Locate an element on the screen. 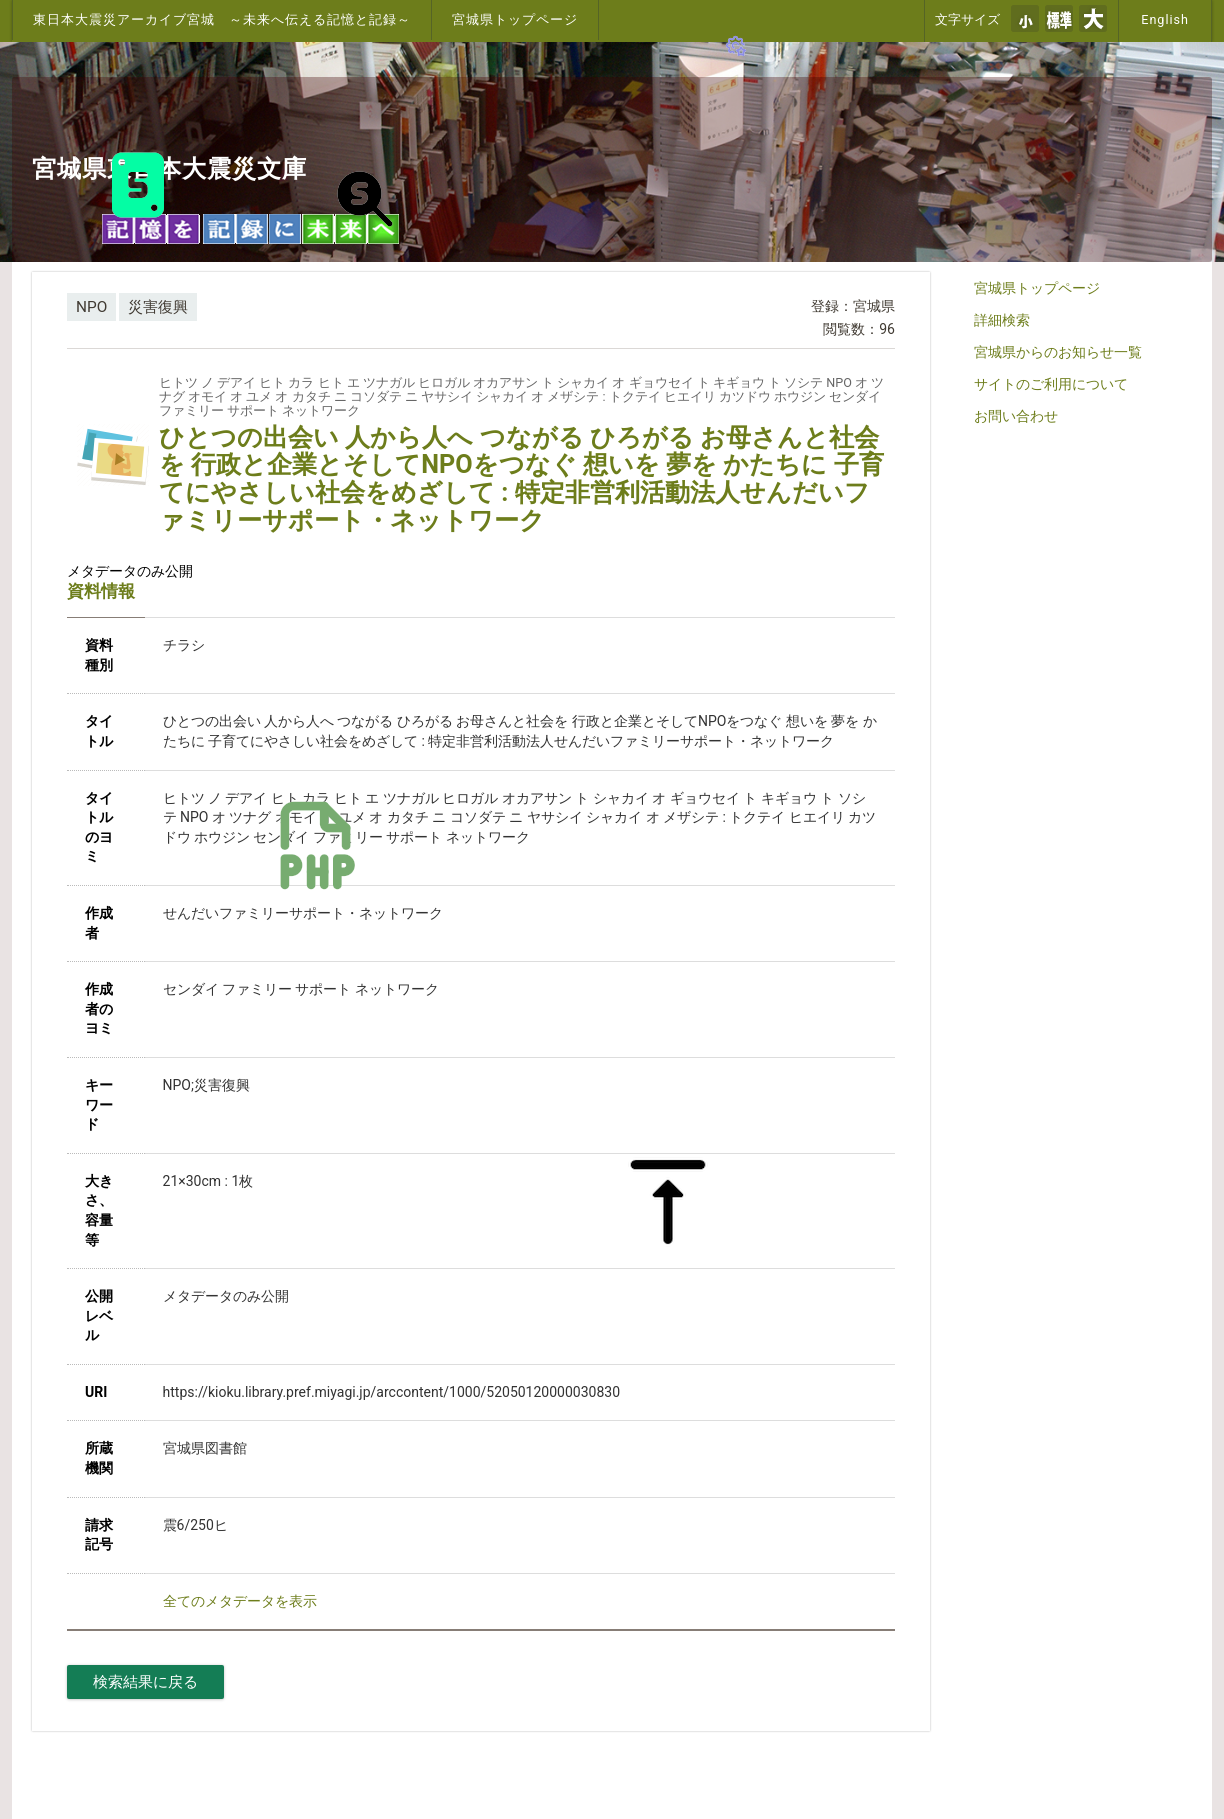  align content to the top is located at coordinates (668, 1202).